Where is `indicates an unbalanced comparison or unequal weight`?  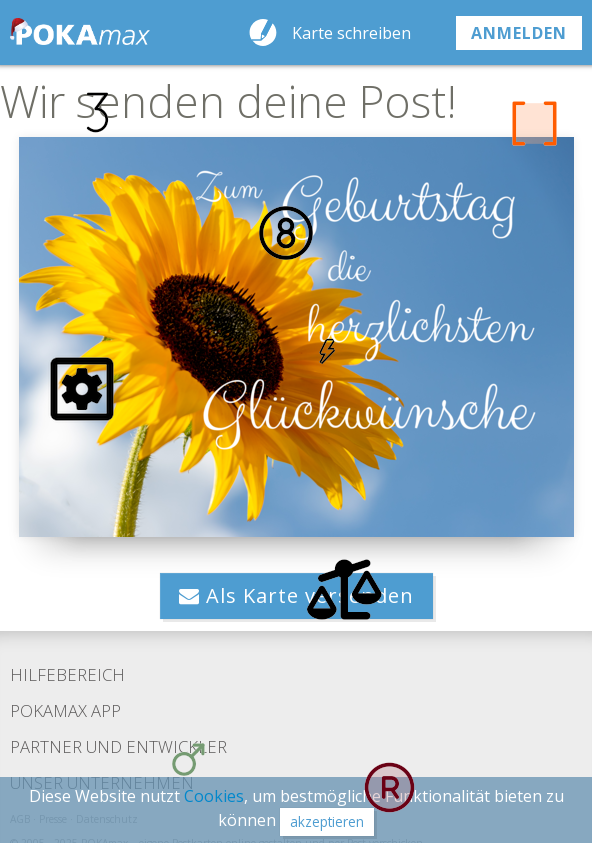 indicates an unbalanced comparison or unequal weight is located at coordinates (344, 589).